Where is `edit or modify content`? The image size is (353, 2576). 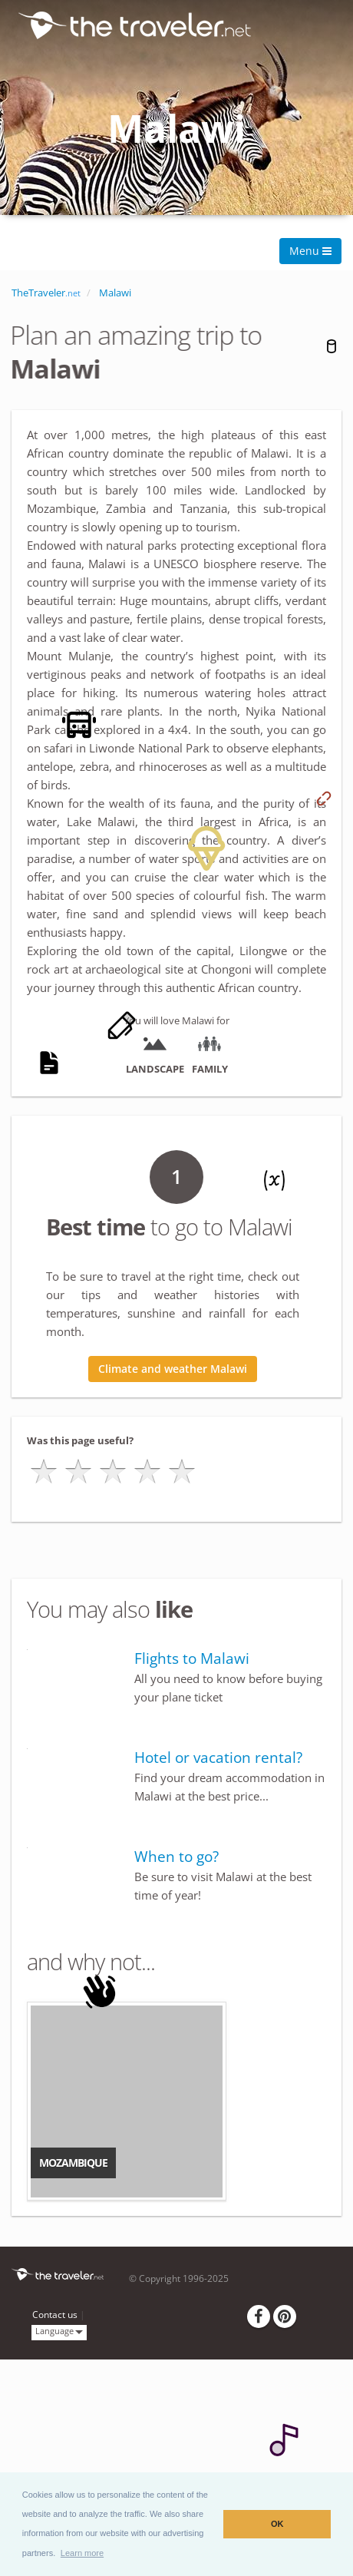
edit or modify content is located at coordinates (121, 1026).